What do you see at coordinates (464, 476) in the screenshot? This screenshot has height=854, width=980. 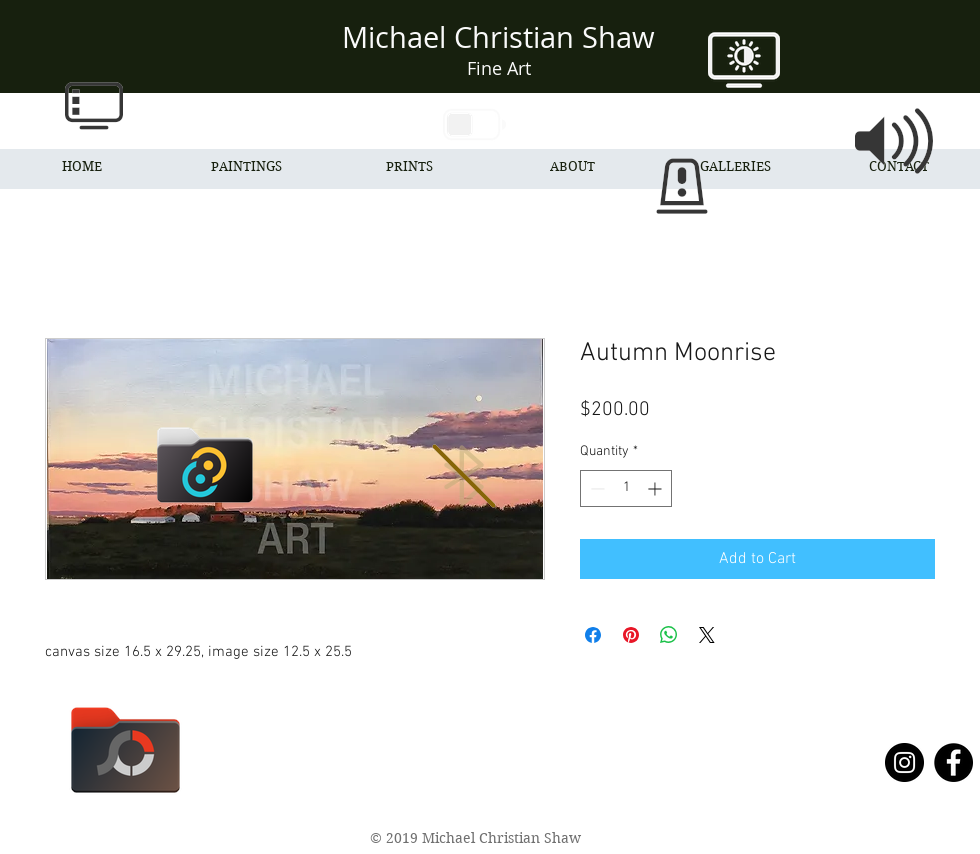 I see `indicates bluetooth is turned off or disabled` at bounding box center [464, 476].